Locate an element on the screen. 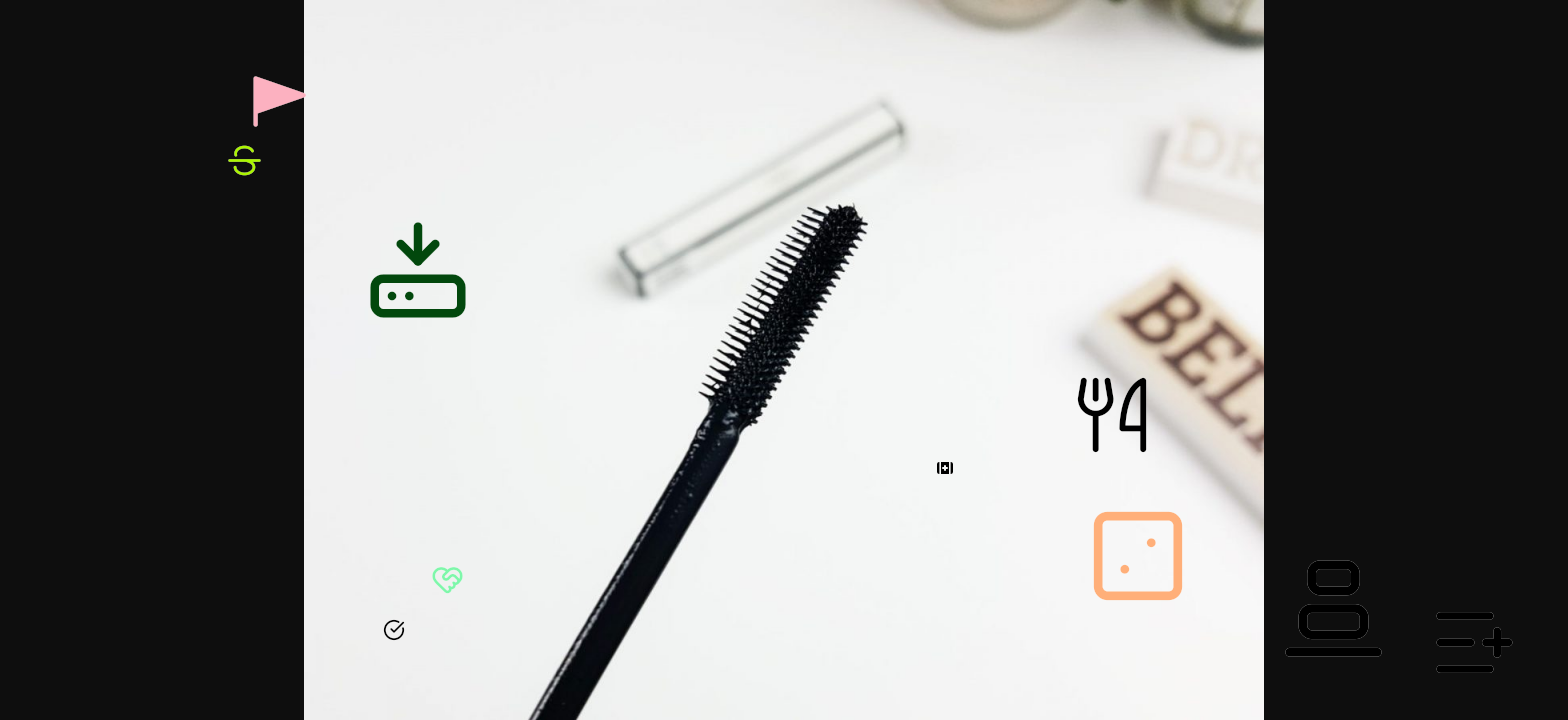  add a new item to the list is located at coordinates (1474, 642).